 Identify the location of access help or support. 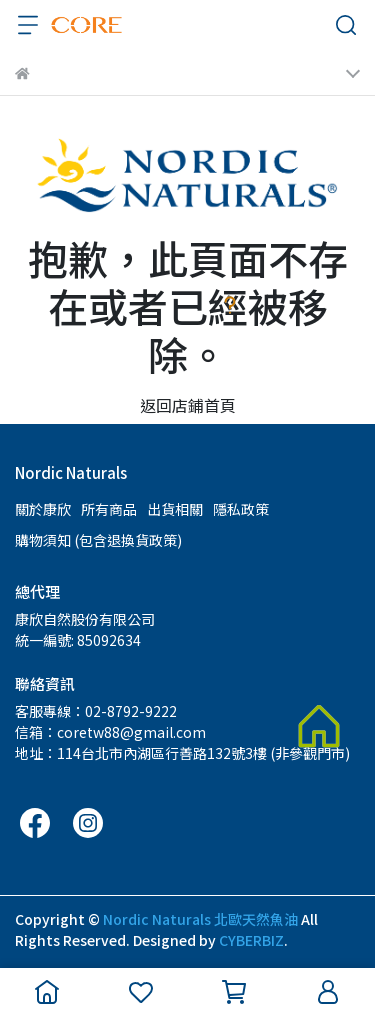
(230, 305).